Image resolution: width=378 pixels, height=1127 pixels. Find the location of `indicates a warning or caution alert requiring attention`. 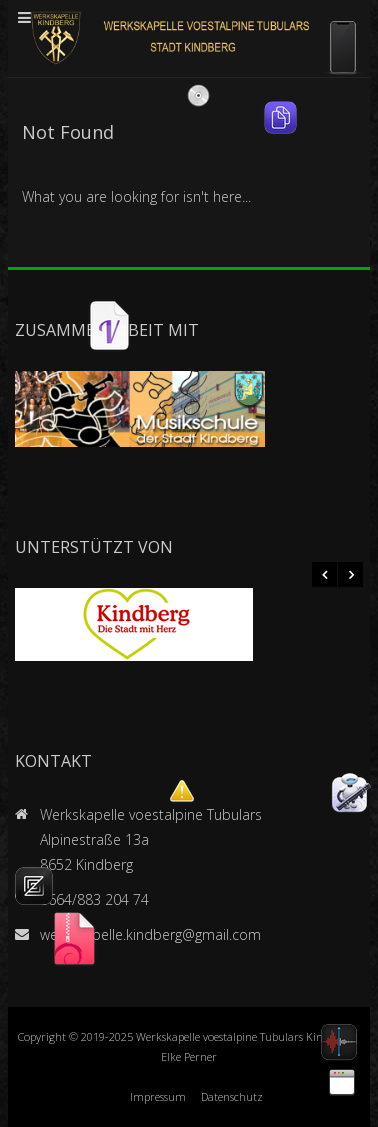

indicates a warning or caution alert requiring attention is located at coordinates (182, 791).